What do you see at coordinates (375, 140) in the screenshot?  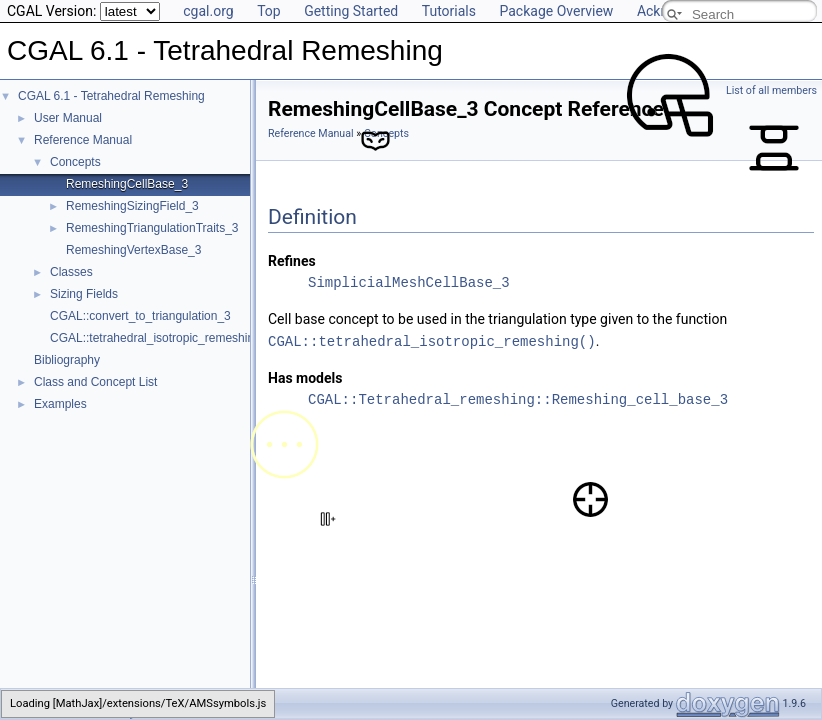 I see `enable incognito or private browsing mode` at bounding box center [375, 140].